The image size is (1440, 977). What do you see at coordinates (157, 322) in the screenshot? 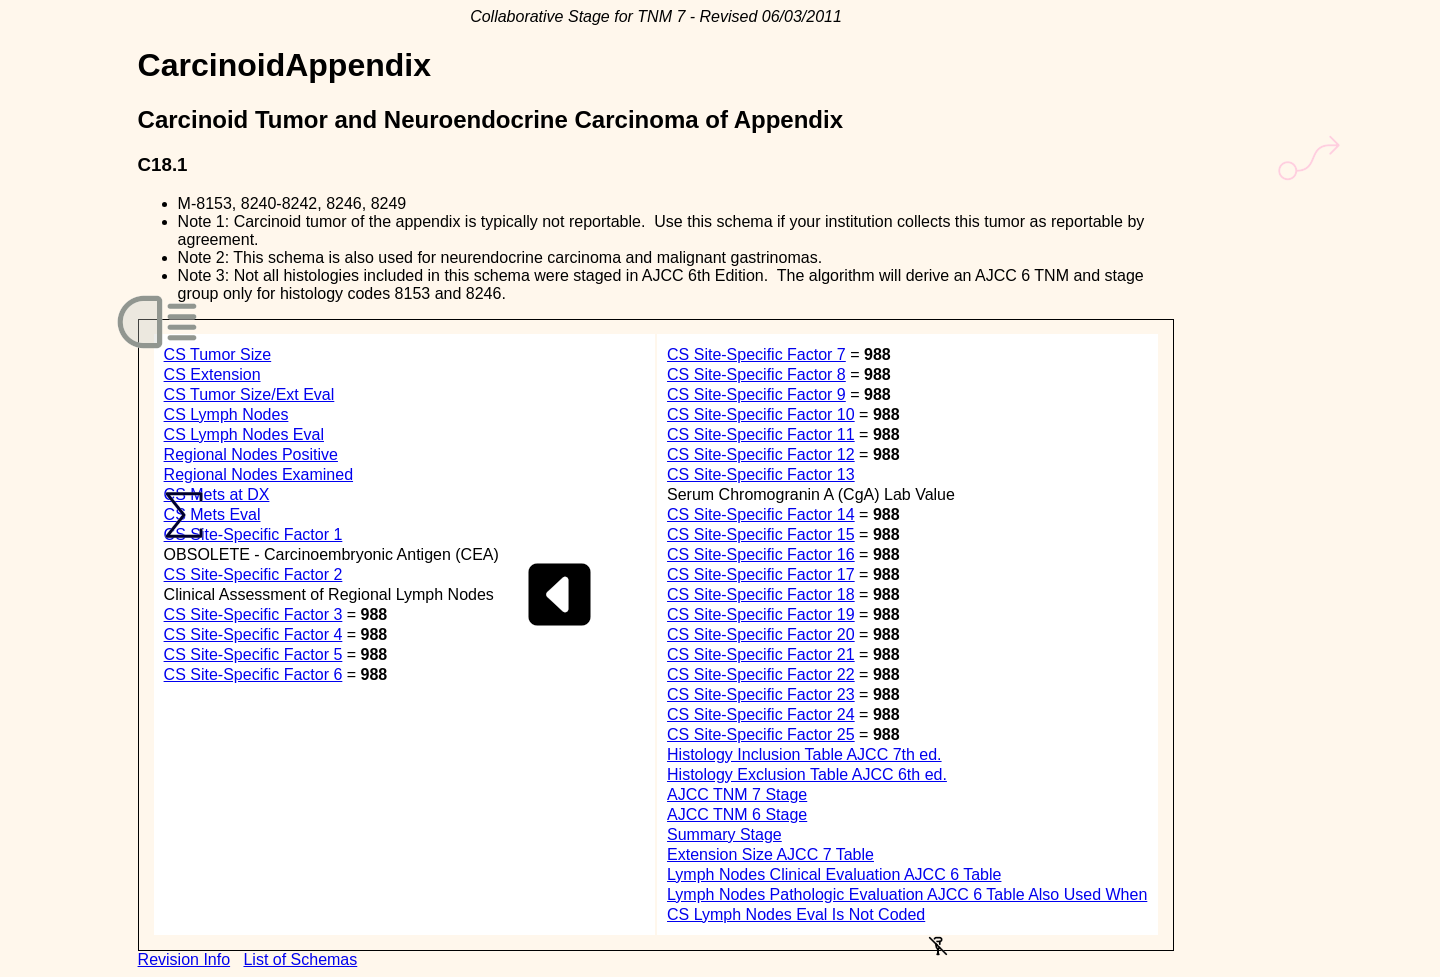
I see `toggle vehicle headlights on/off` at bounding box center [157, 322].